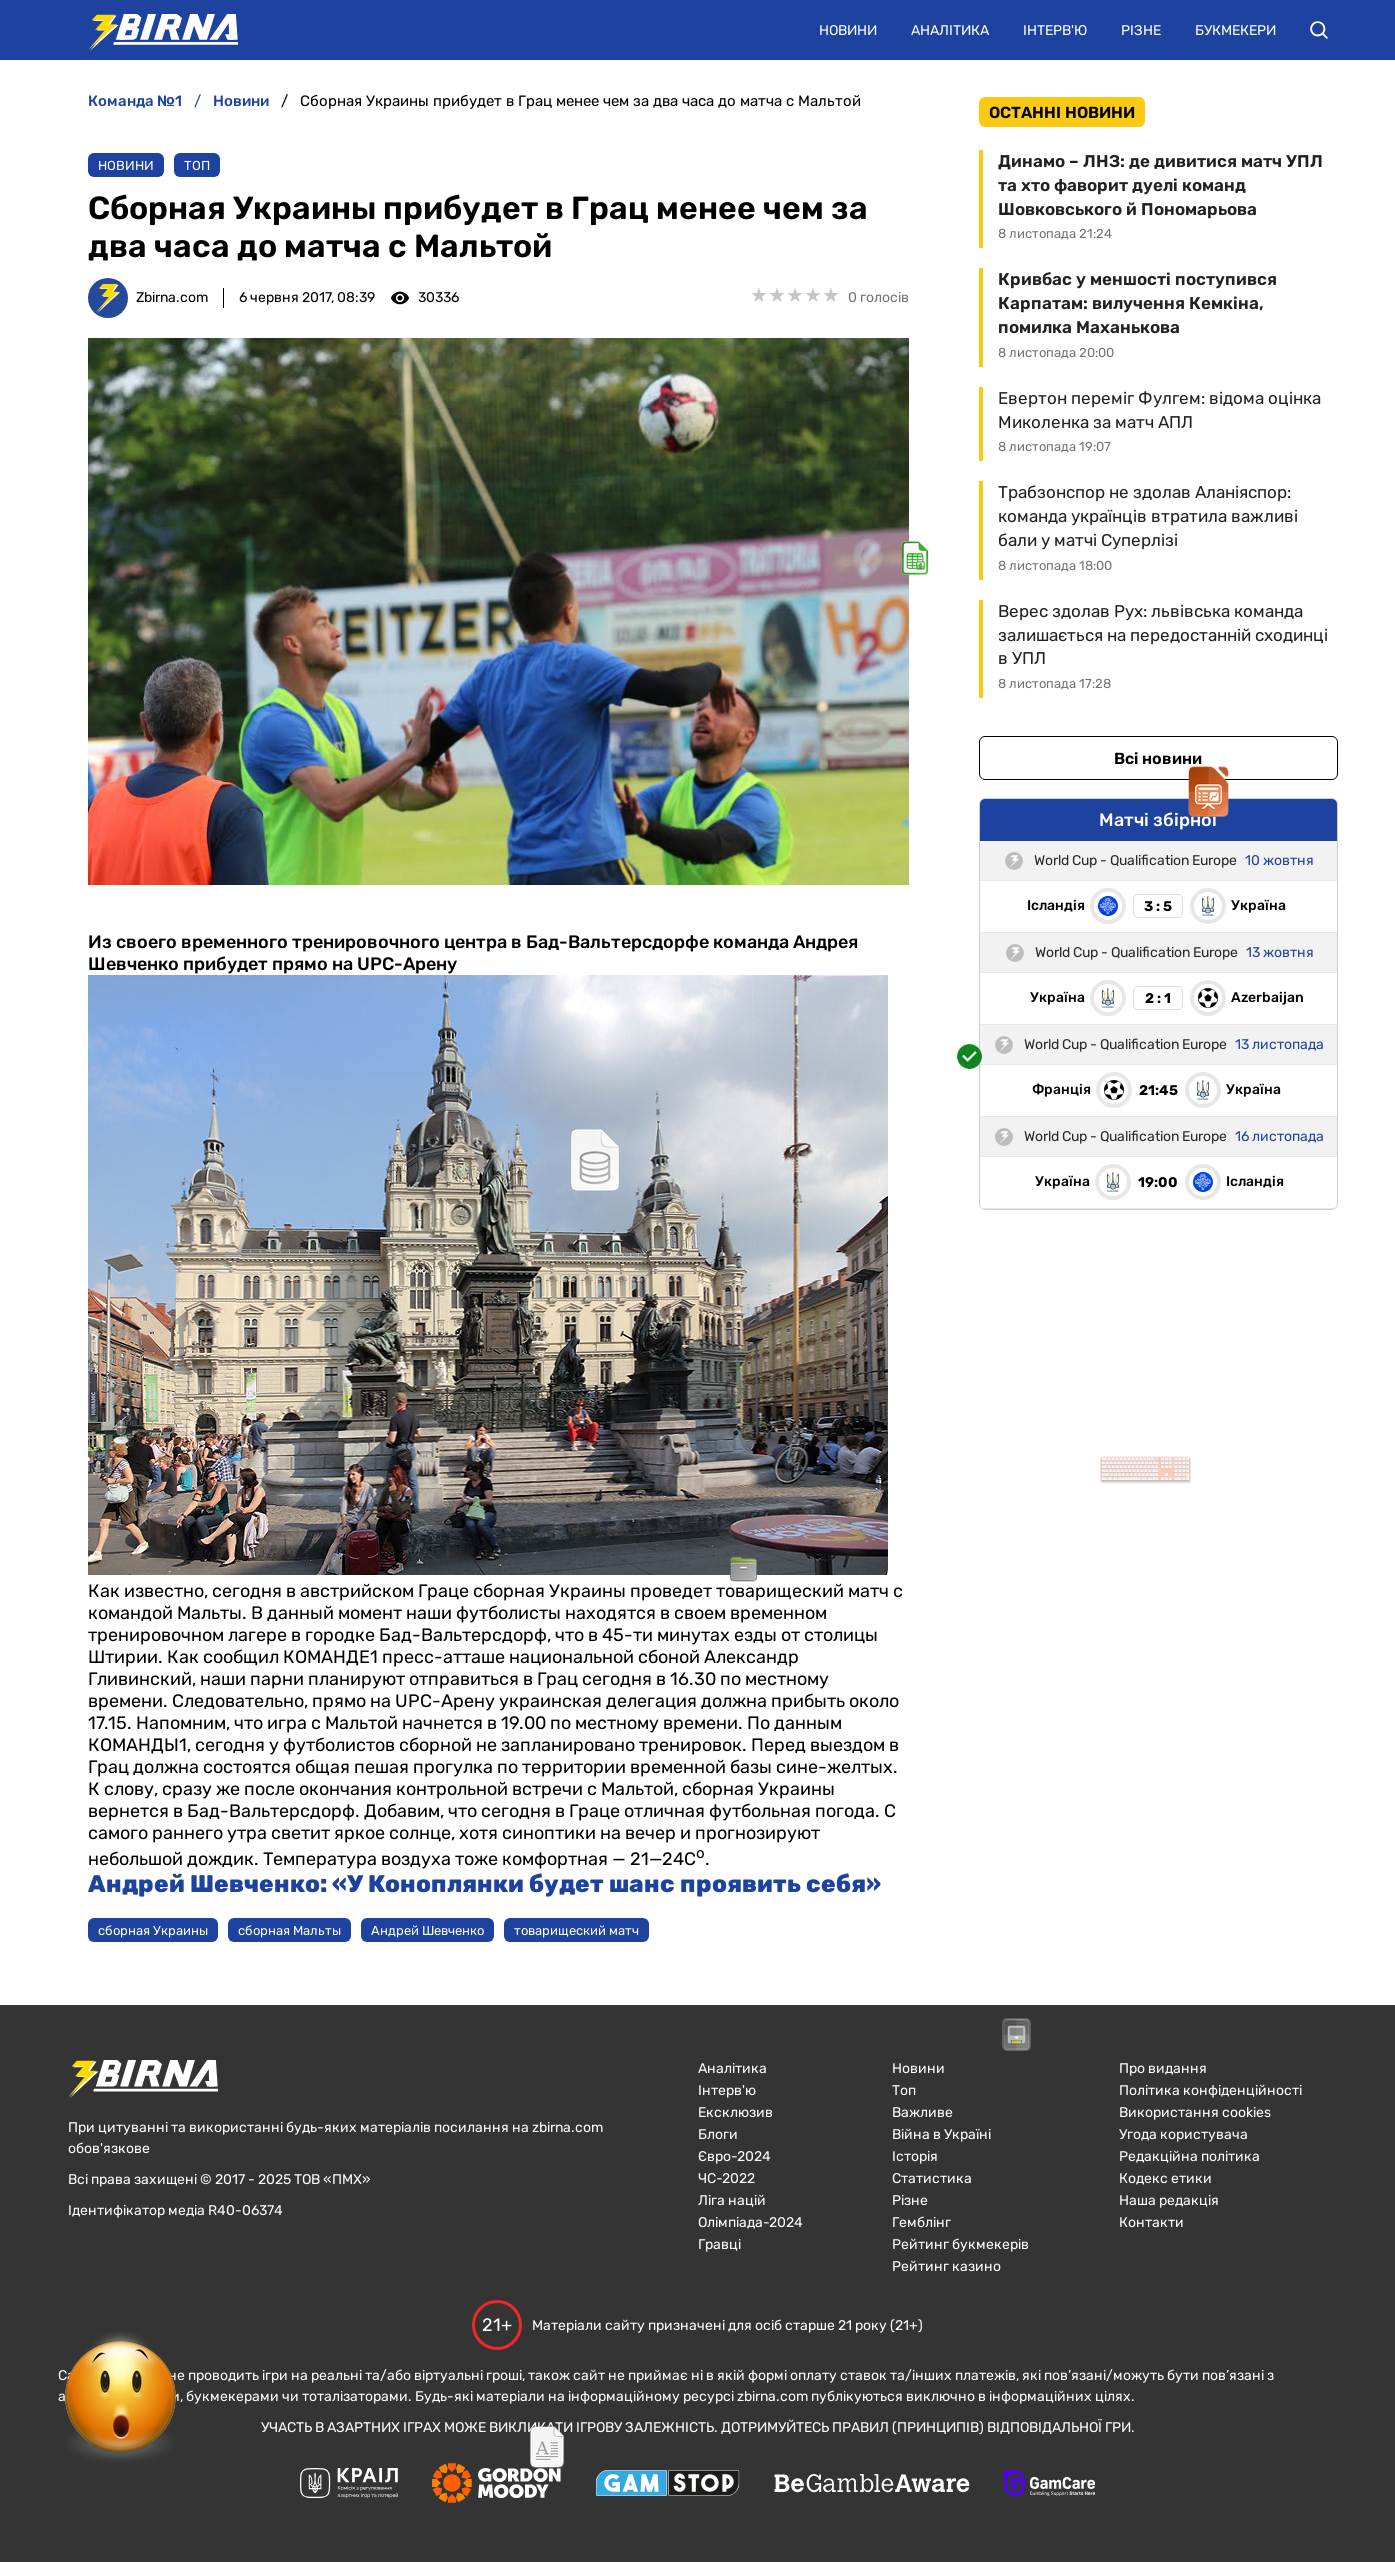 This screenshot has width=1395, height=2562. Describe the element at coordinates (547, 2447) in the screenshot. I see `a rich text or formatted document file` at that location.